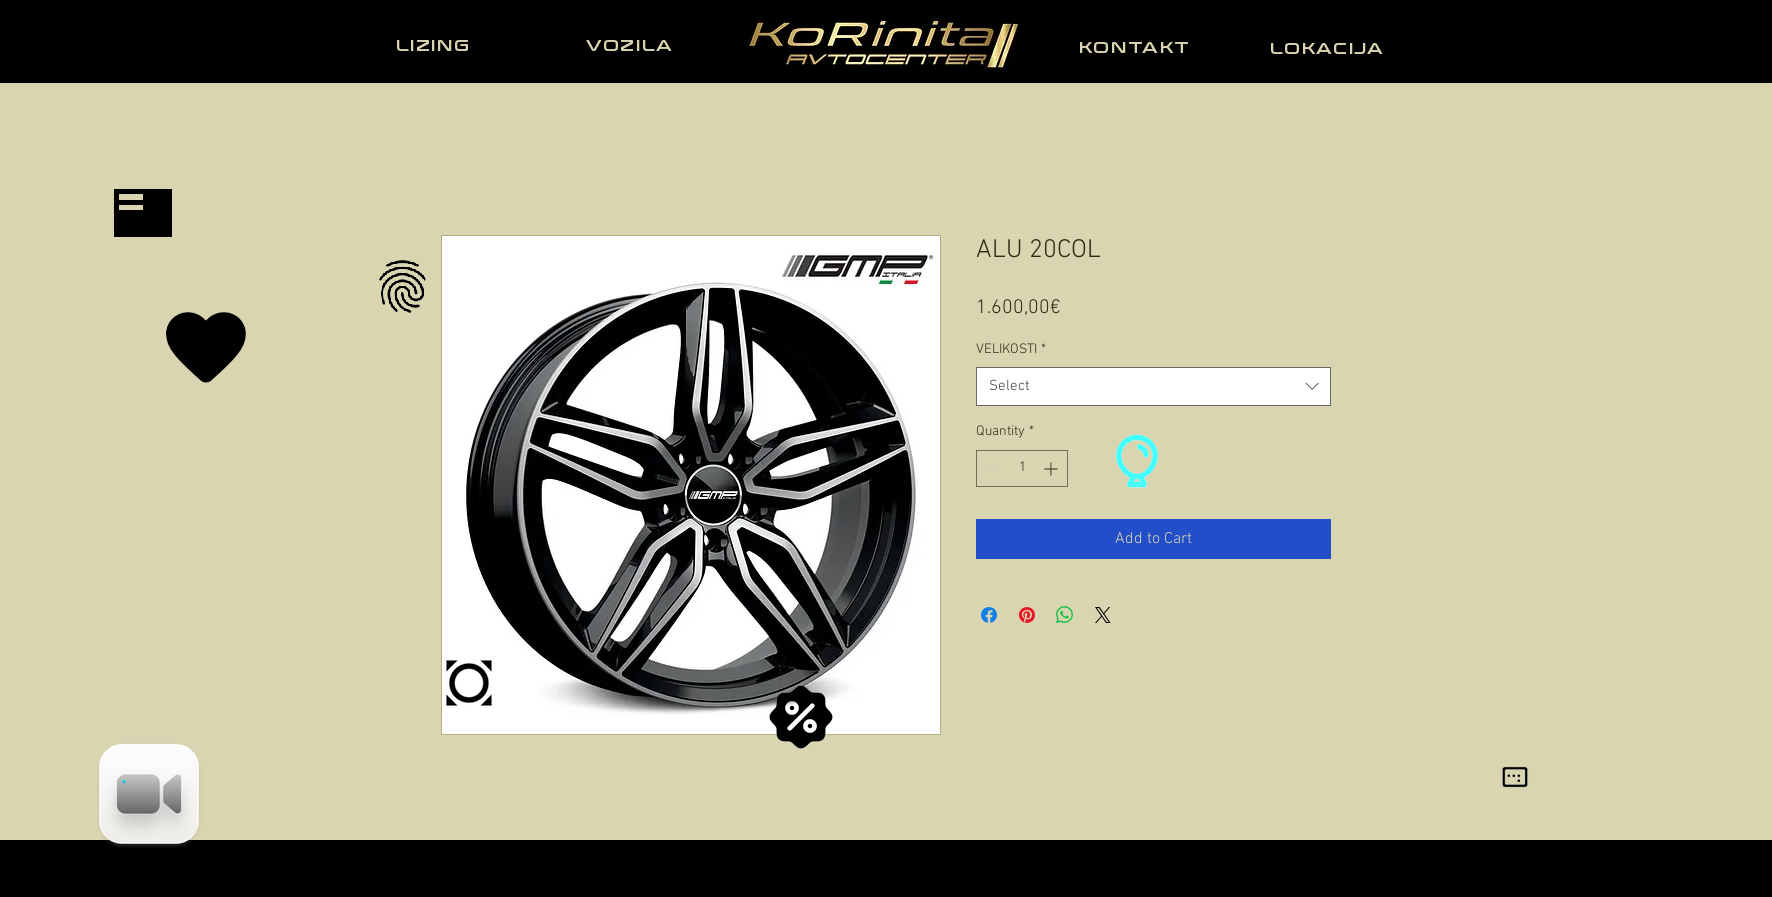 The height and width of the screenshot is (897, 1772). Describe the element at coordinates (469, 683) in the screenshot. I see `expand content to fill available space` at that location.